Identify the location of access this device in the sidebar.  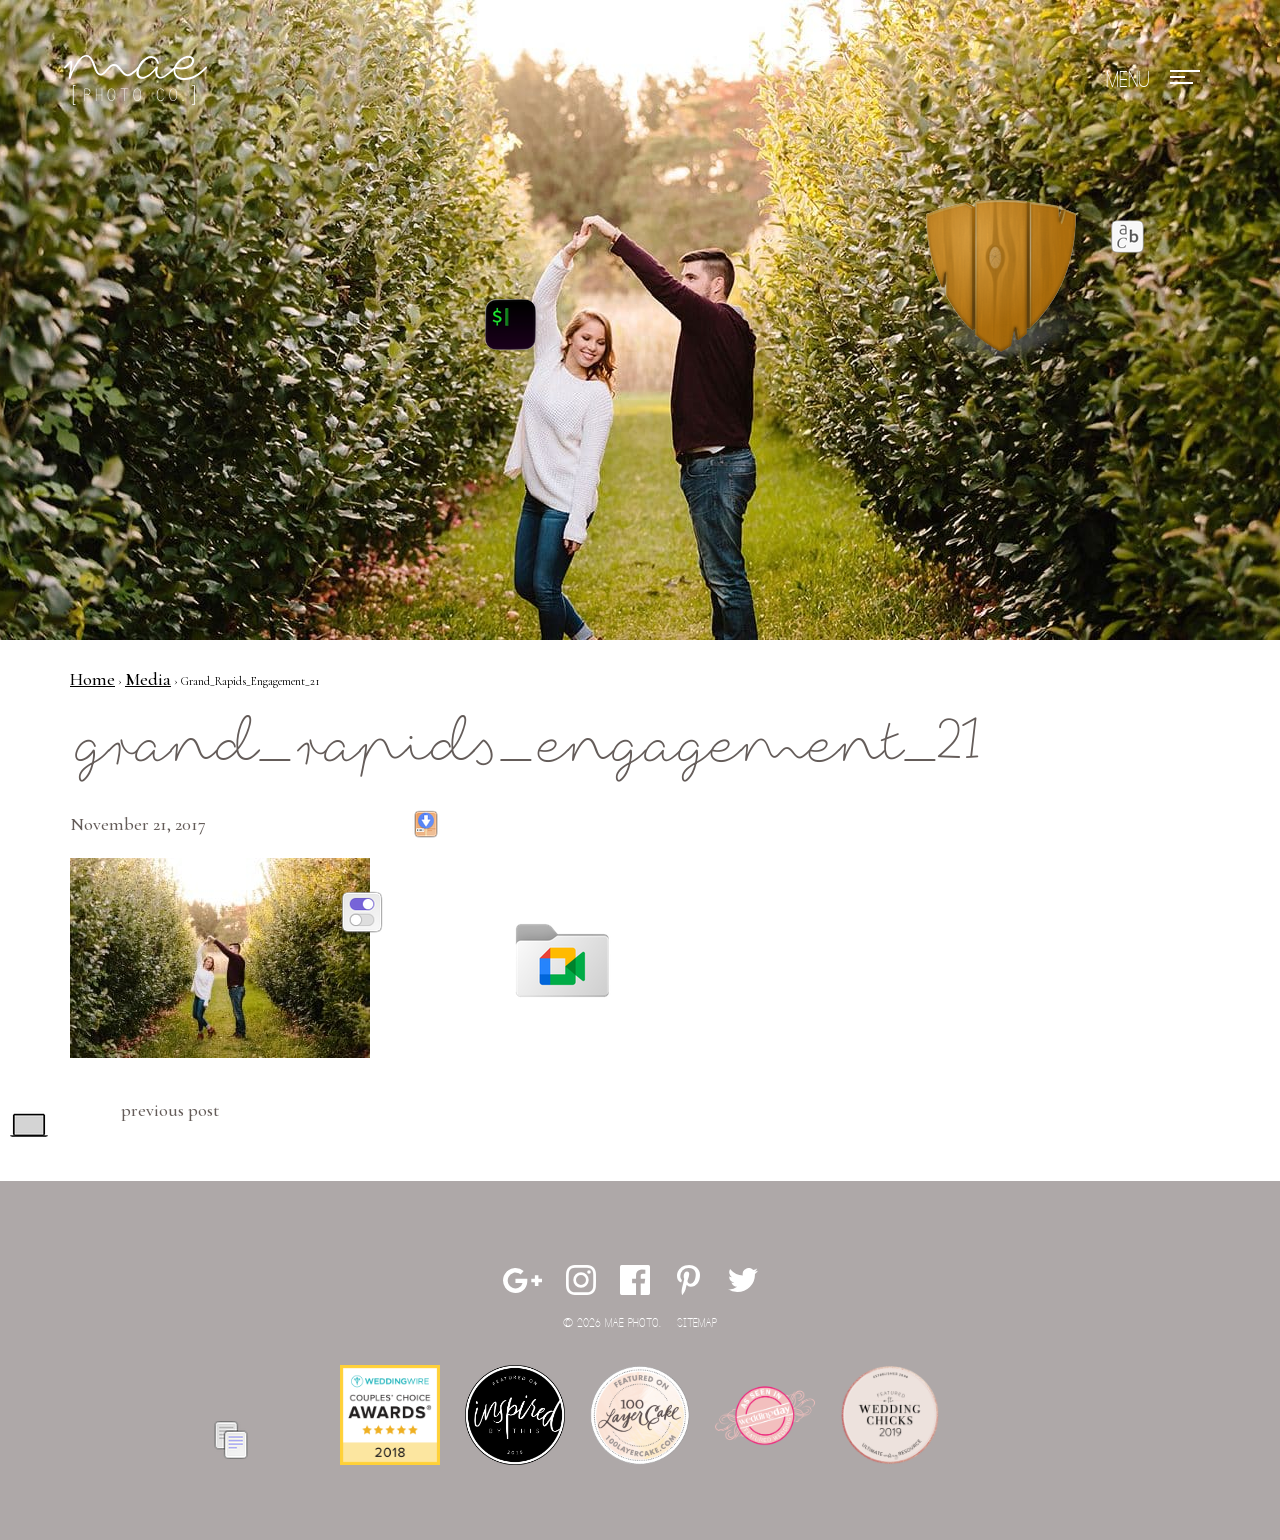
(29, 1125).